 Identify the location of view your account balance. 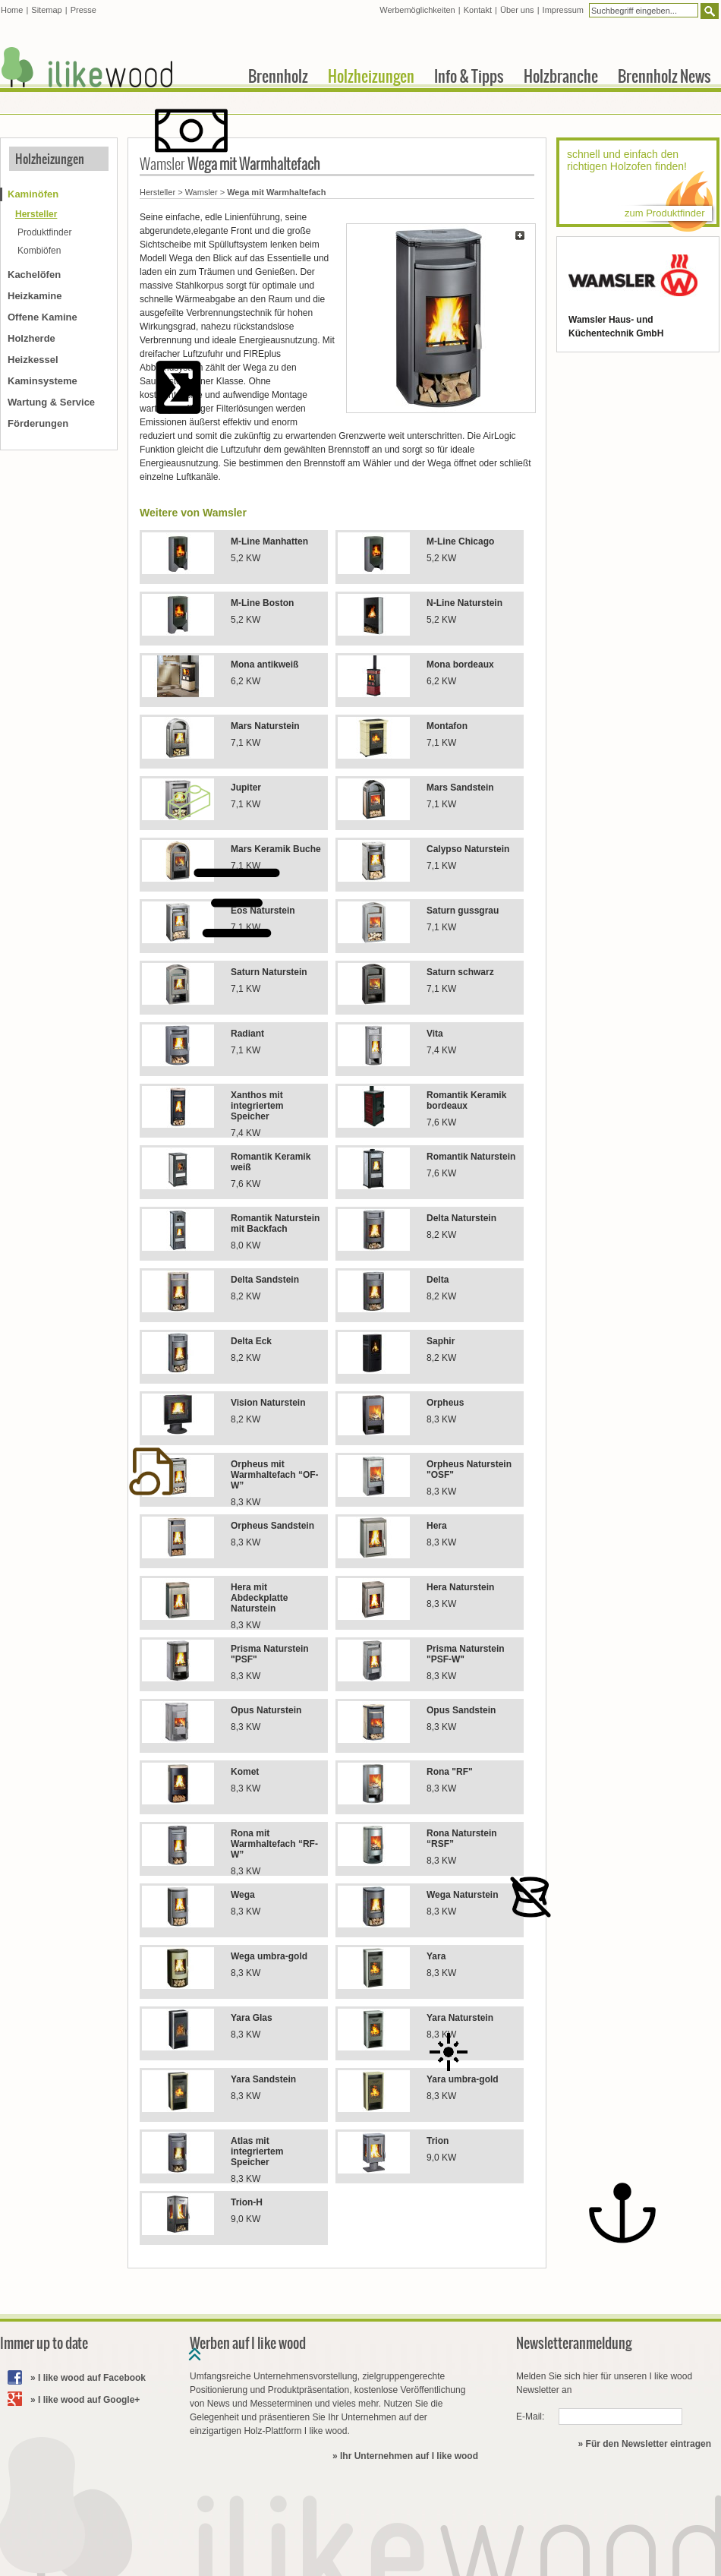
(191, 131).